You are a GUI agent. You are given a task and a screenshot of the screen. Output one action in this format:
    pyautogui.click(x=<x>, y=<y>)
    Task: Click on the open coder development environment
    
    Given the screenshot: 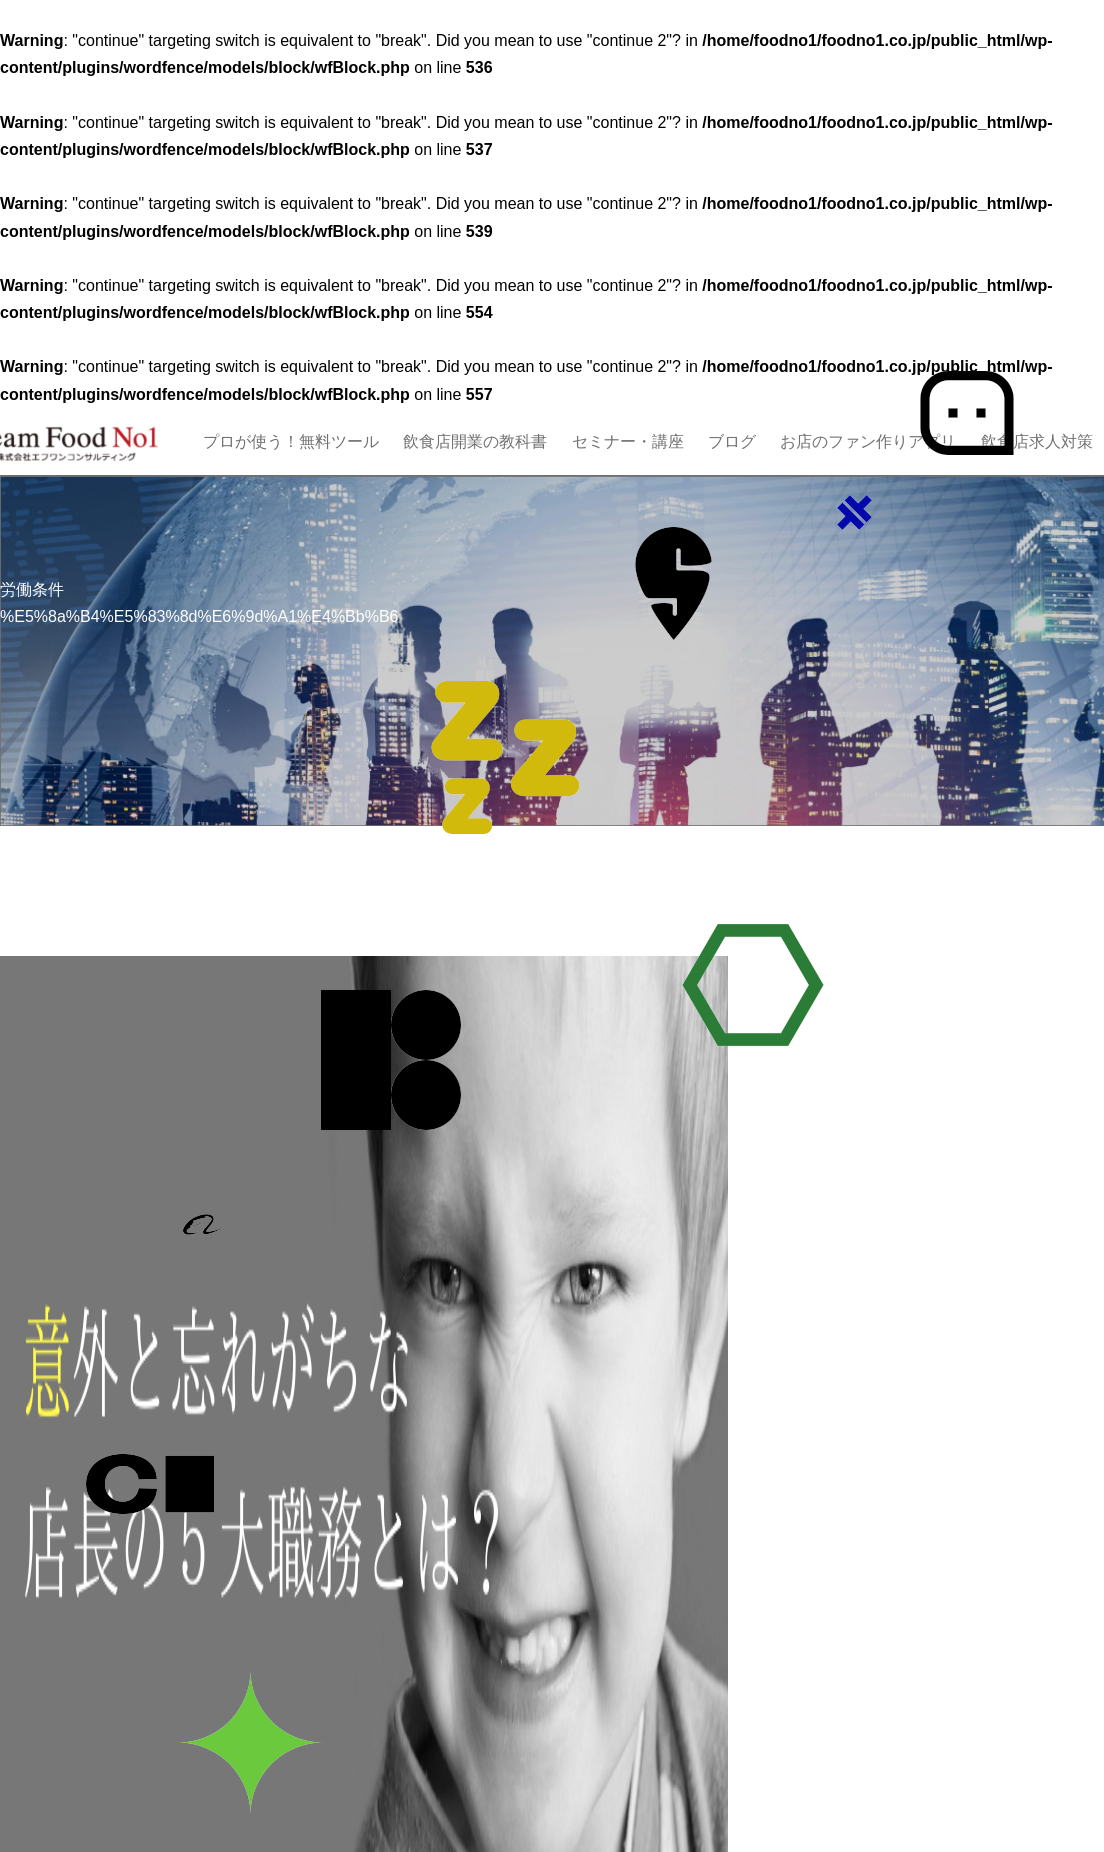 What is the action you would take?
    pyautogui.click(x=150, y=1484)
    